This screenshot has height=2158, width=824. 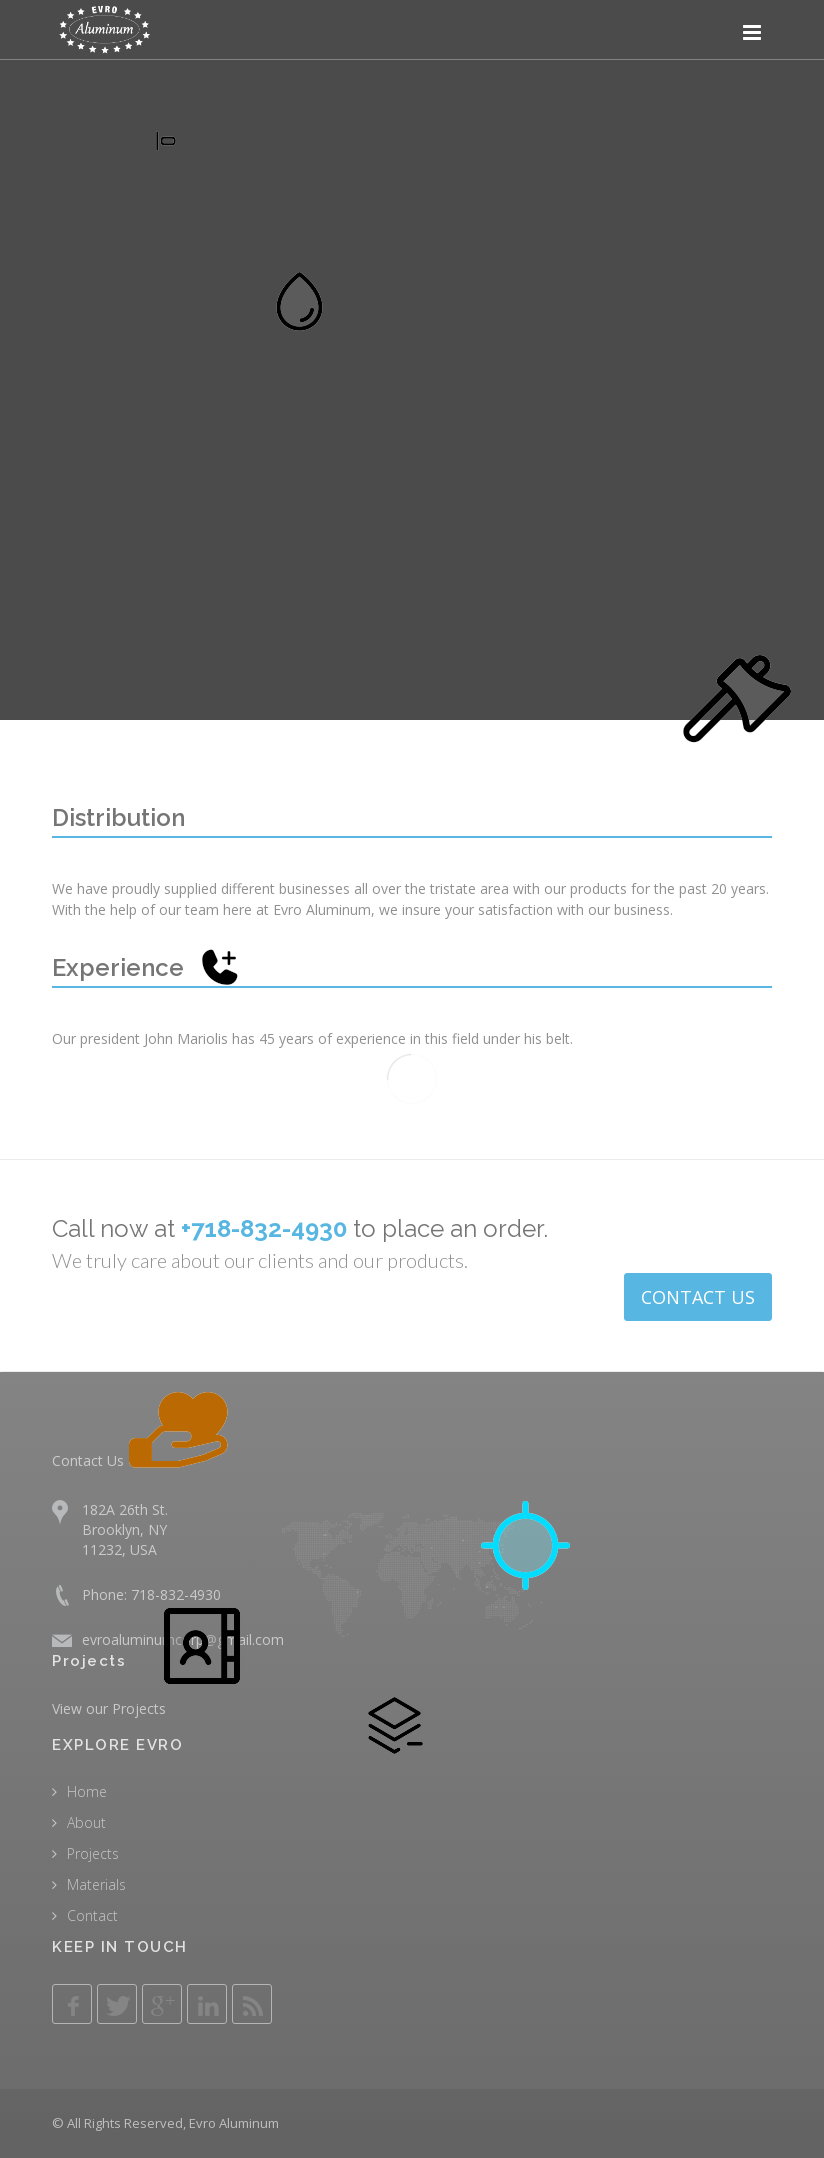 I want to click on adjust humidity or water settings, so click(x=299, y=303).